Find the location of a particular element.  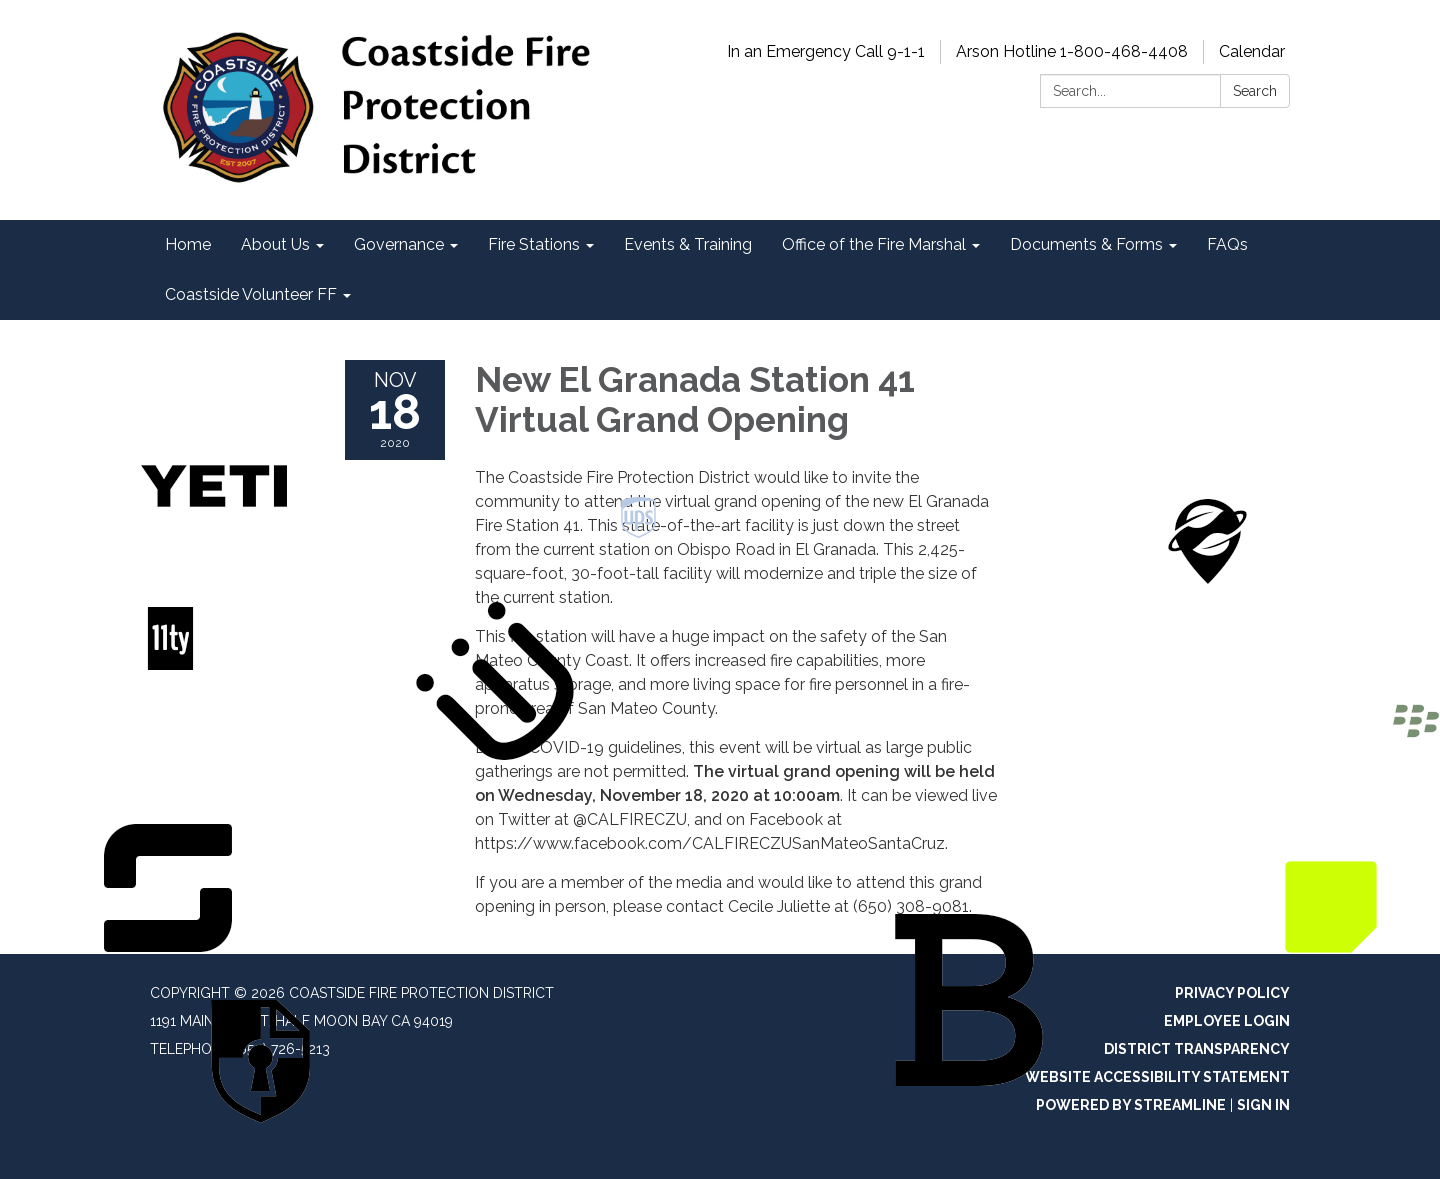

blackberry brand or company logo is located at coordinates (1416, 721).